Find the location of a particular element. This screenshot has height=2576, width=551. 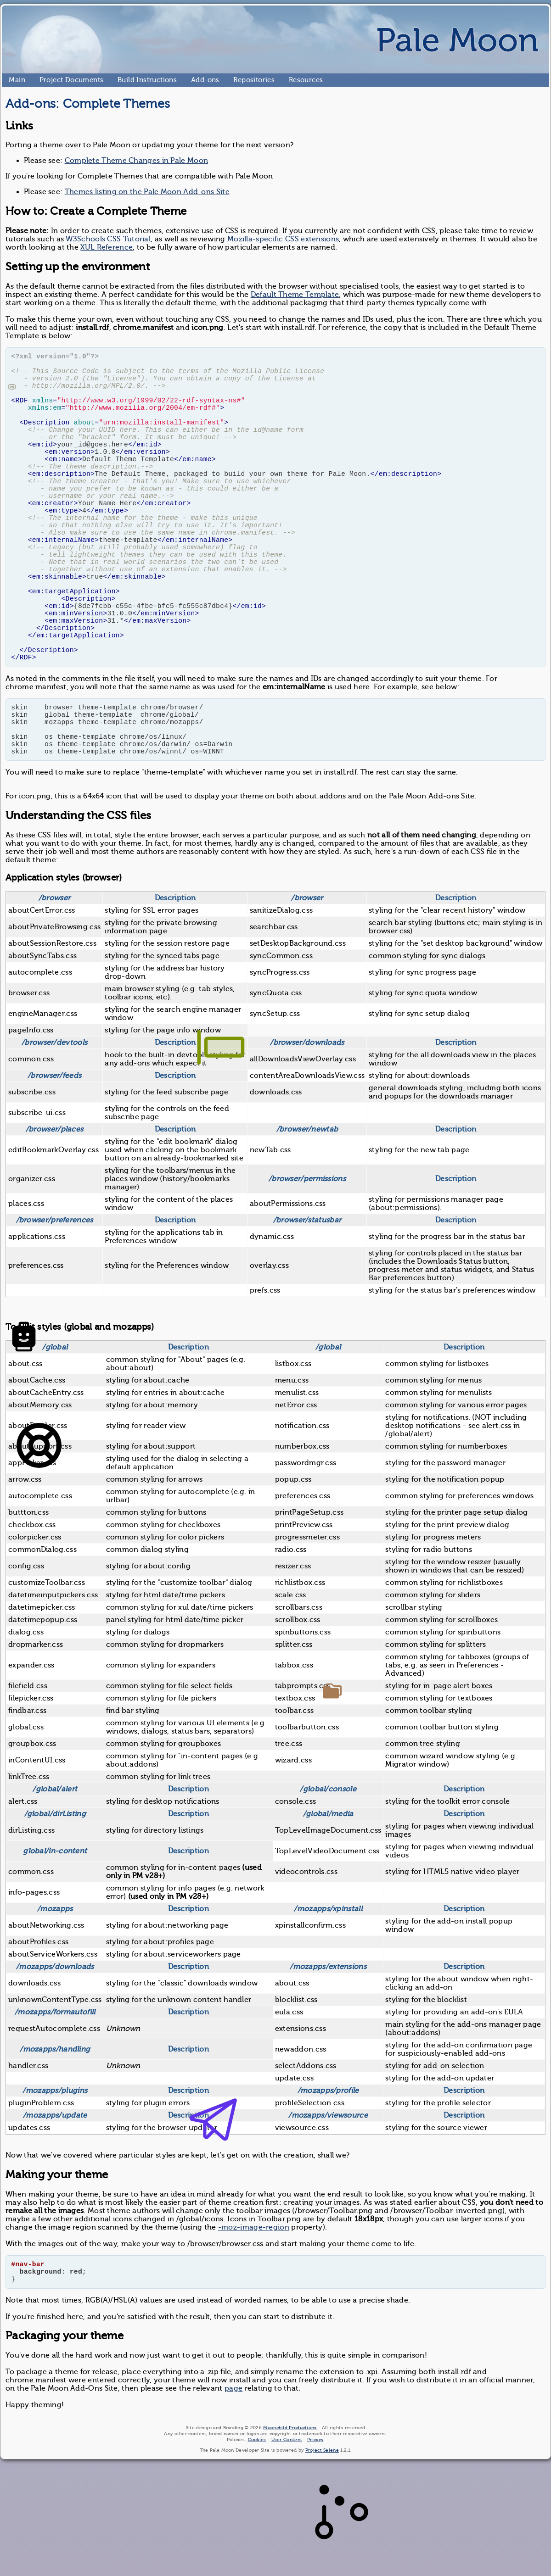

browse all folders is located at coordinates (332, 1691).